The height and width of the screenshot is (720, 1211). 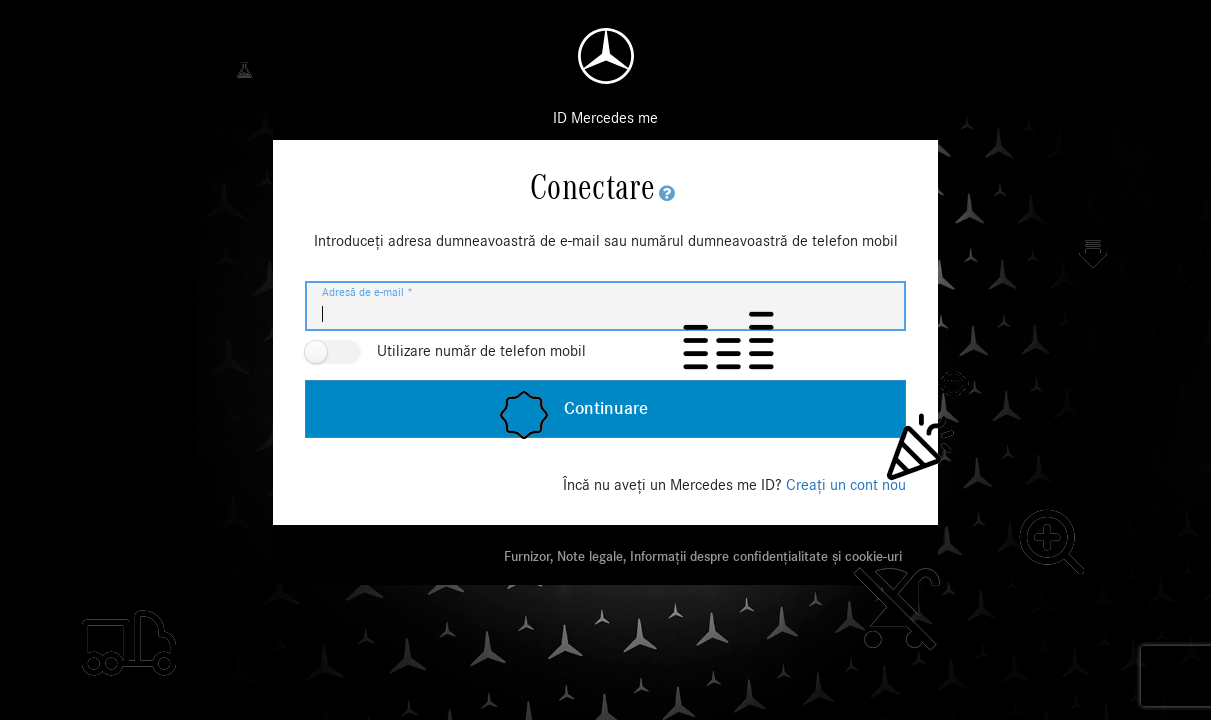 I want to click on indicates a verified or certified status, so click(x=524, y=415).